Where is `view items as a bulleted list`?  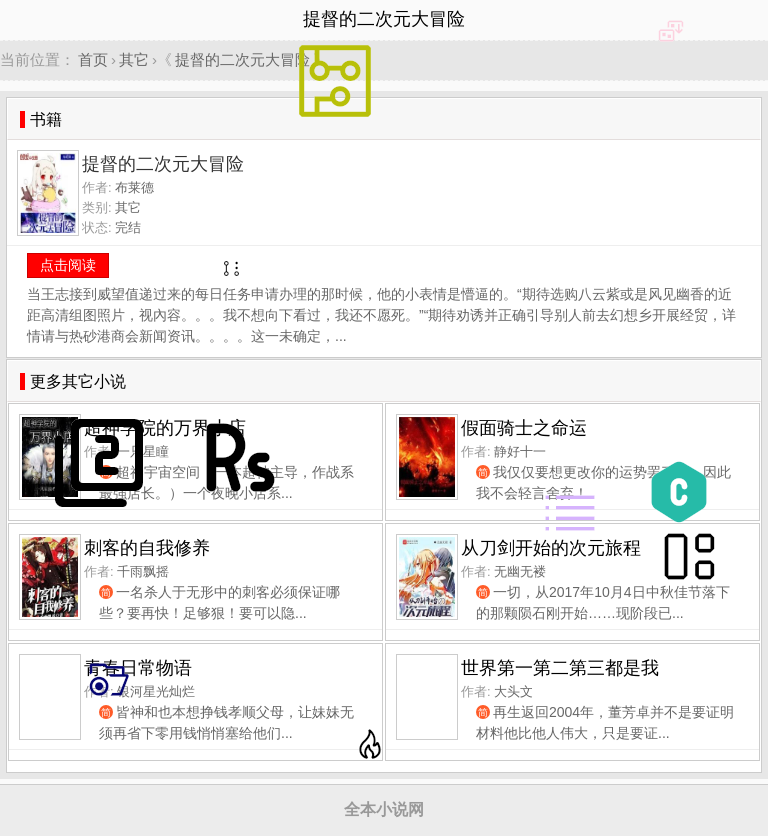 view items as a bulleted list is located at coordinates (570, 513).